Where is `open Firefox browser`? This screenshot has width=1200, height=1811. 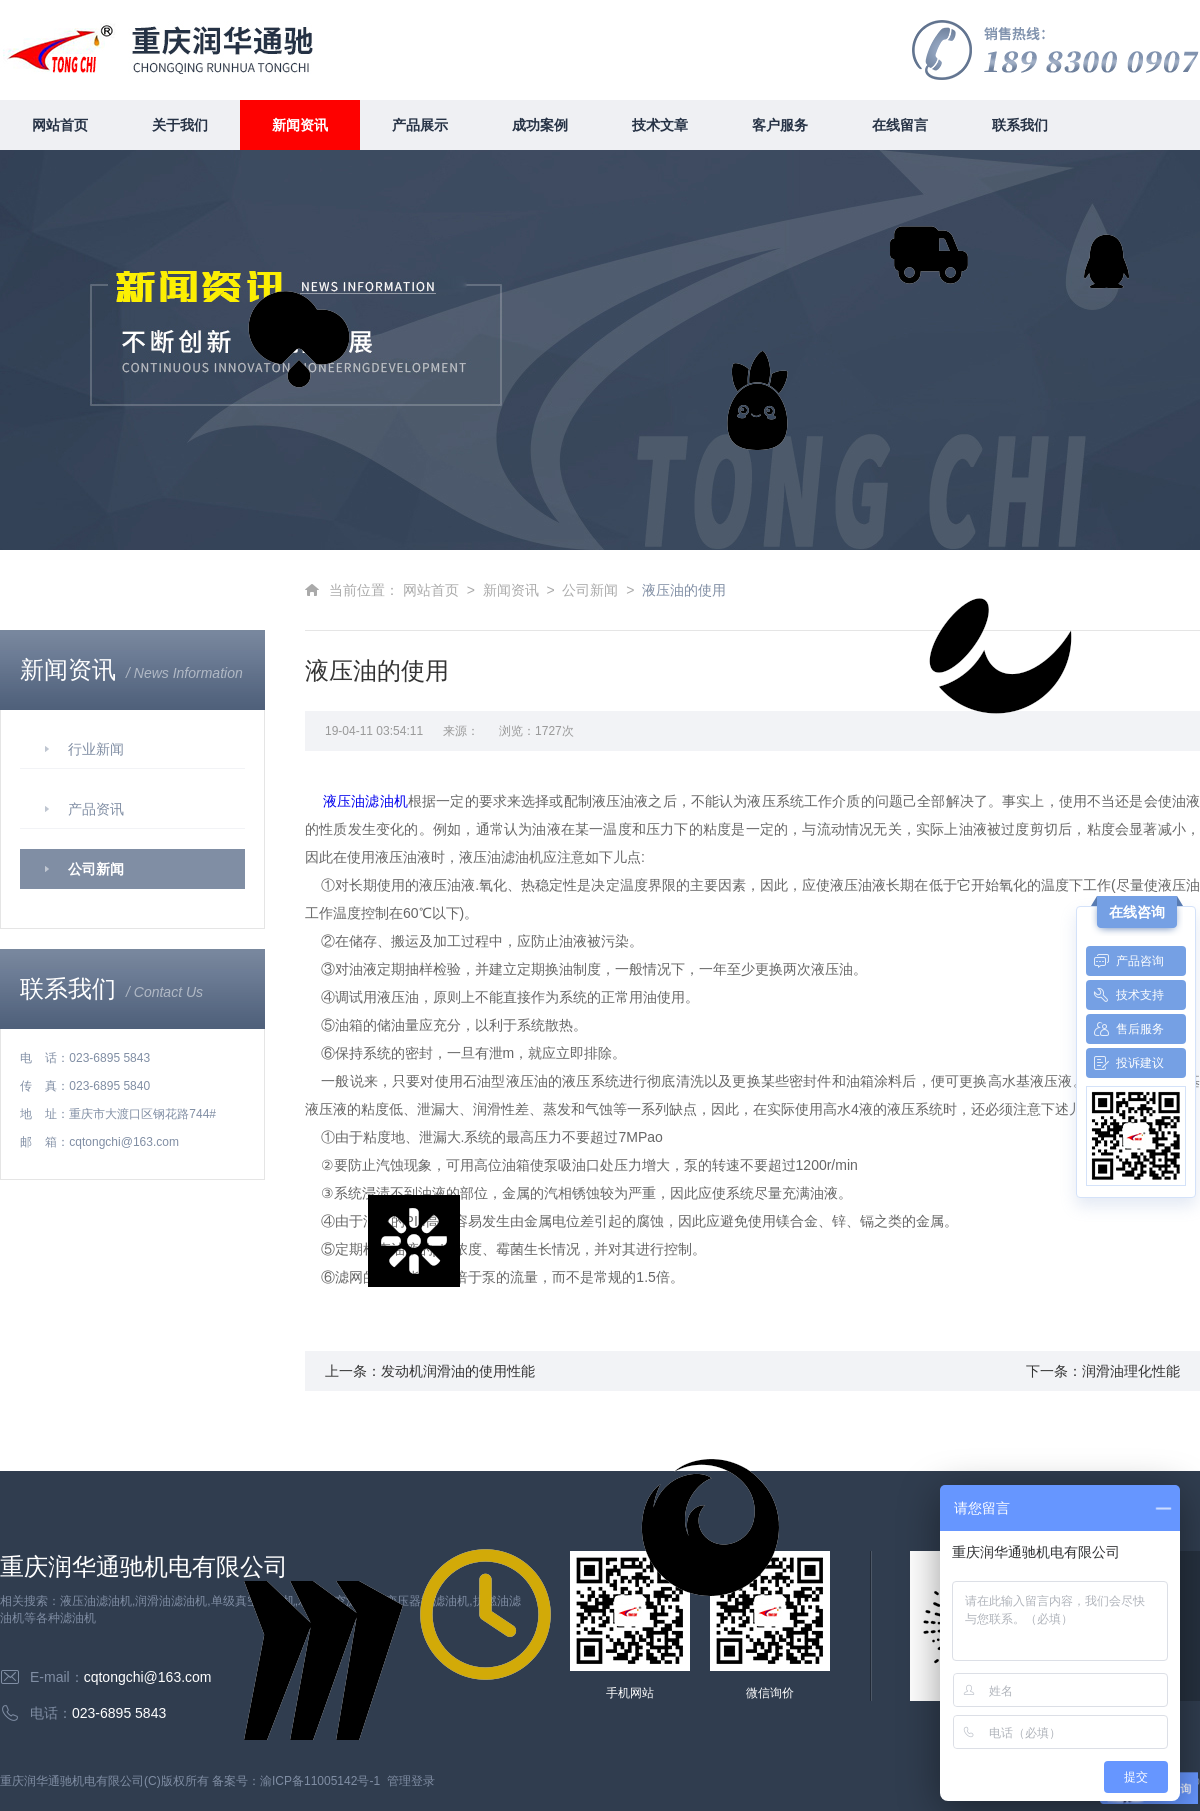
open Firefox browser is located at coordinates (710, 1527).